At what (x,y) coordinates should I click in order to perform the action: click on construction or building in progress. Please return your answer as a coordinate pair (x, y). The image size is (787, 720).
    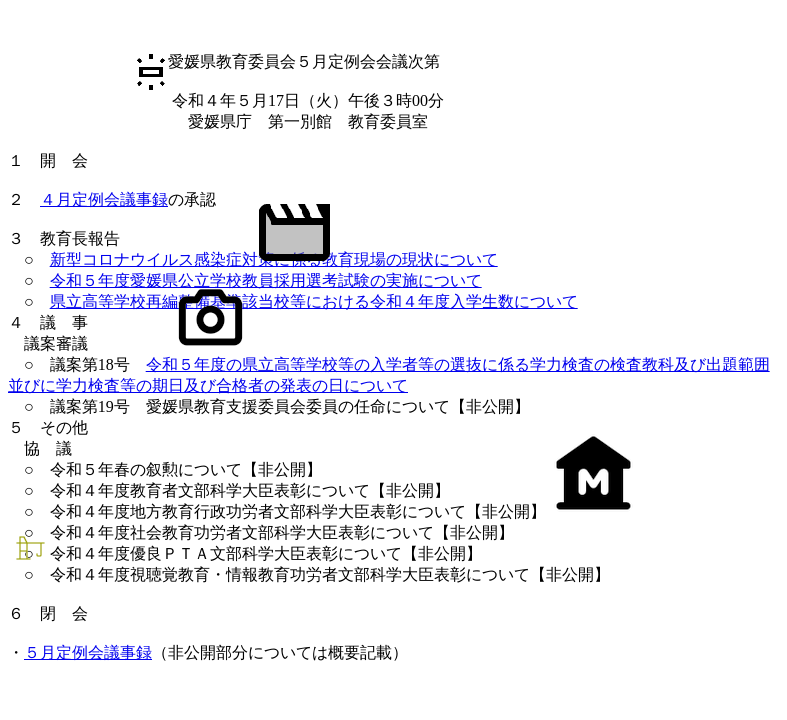
    Looking at the image, I should click on (30, 548).